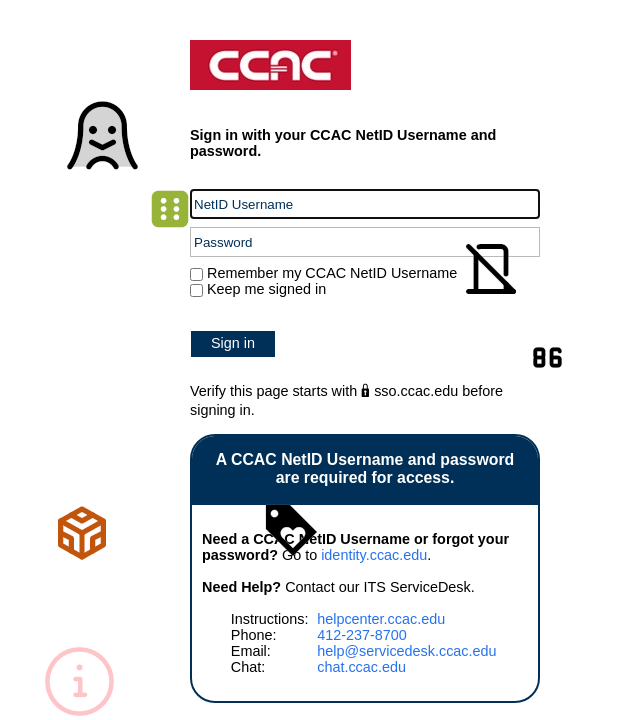 The width and height of the screenshot is (640, 720). I want to click on roll the dice or generate a random result, so click(170, 209).